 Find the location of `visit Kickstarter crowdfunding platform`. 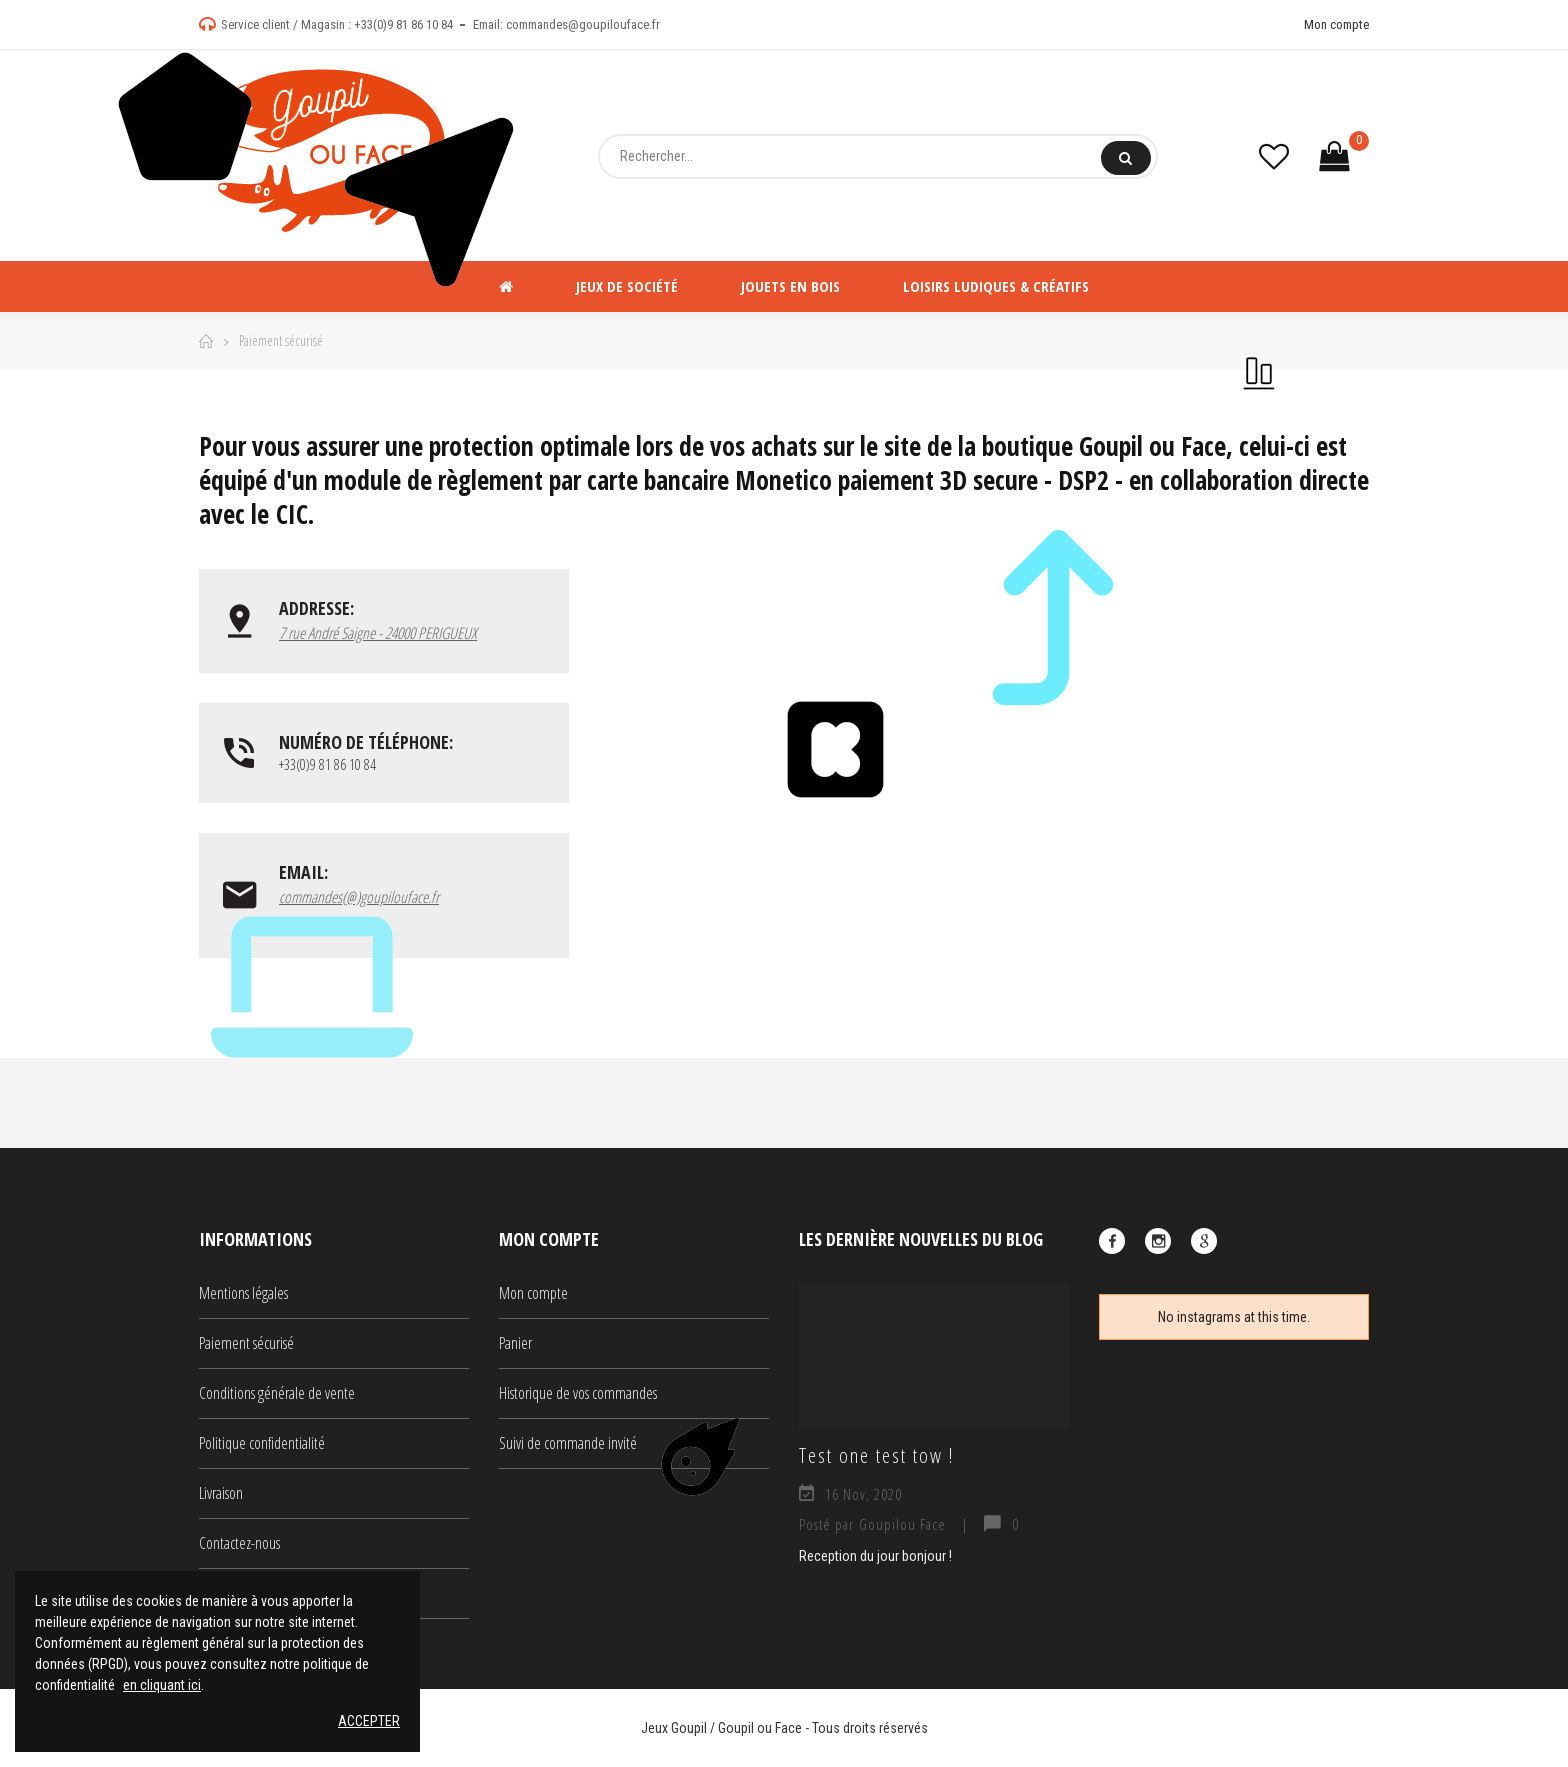

visit Kickstarter crowdfunding platform is located at coordinates (835, 749).